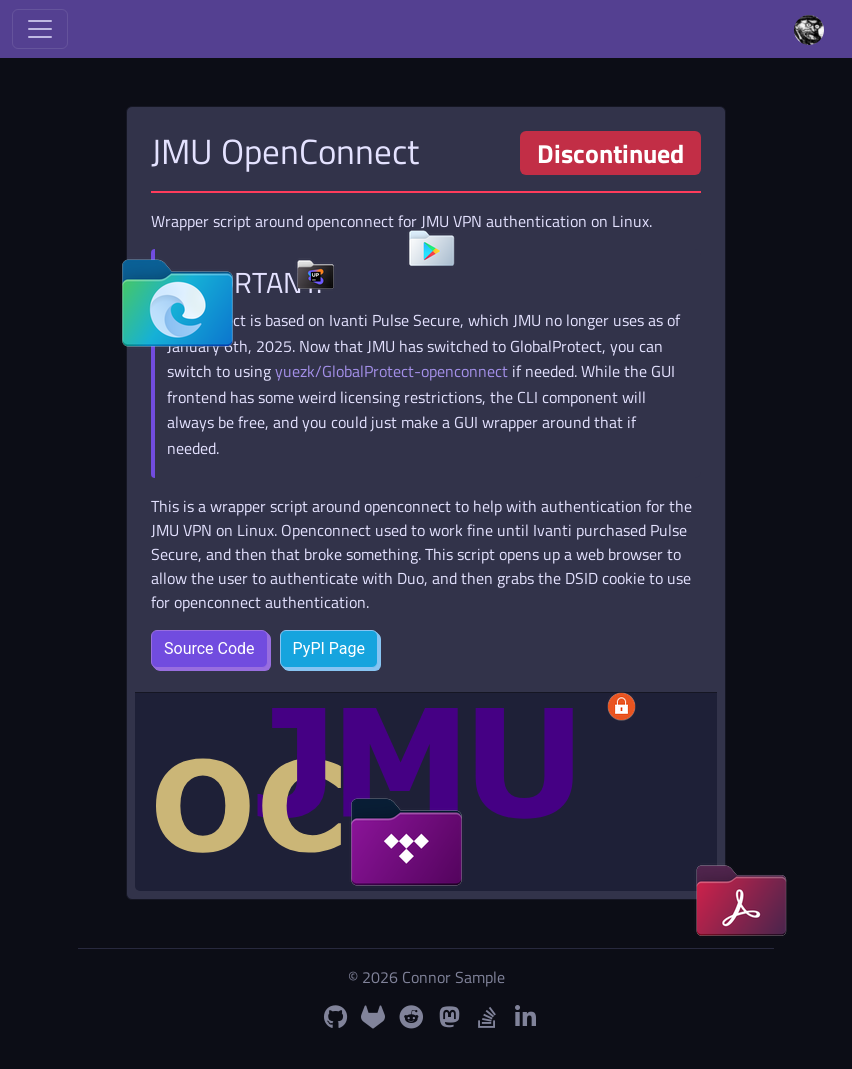  What do you see at coordinates (406, 845) in the screenshot?
I see `open folder containing tidal music files` at bounding box center [406, 845].